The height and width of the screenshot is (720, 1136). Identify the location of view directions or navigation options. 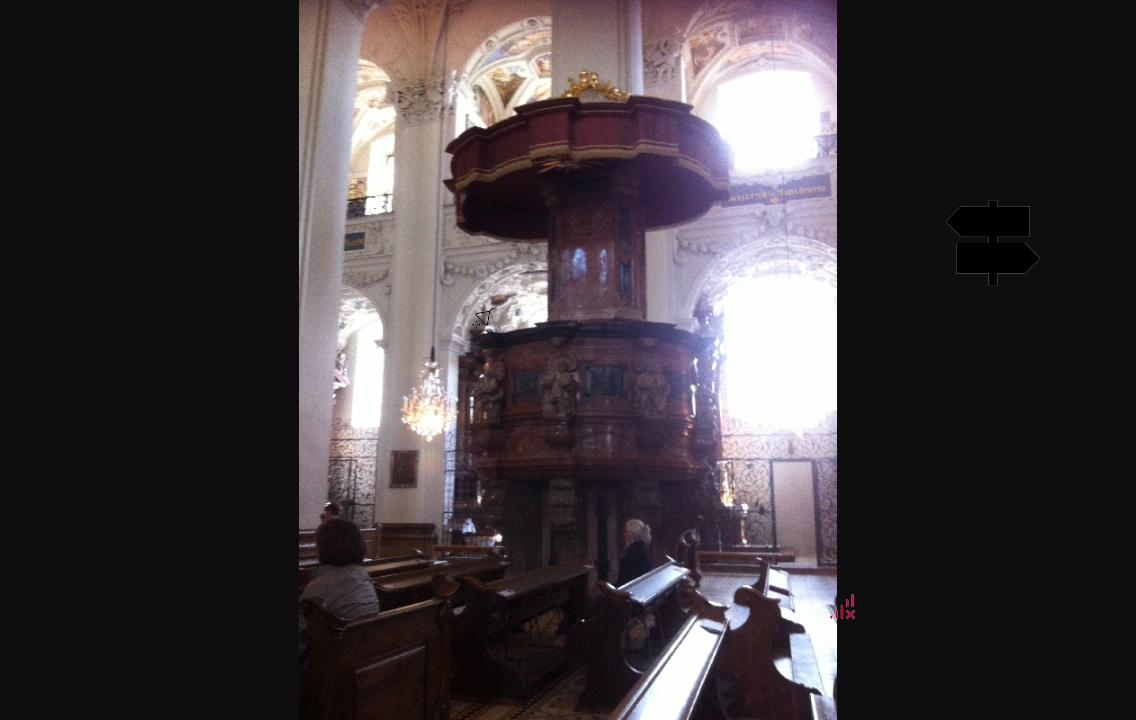
(993, 243).